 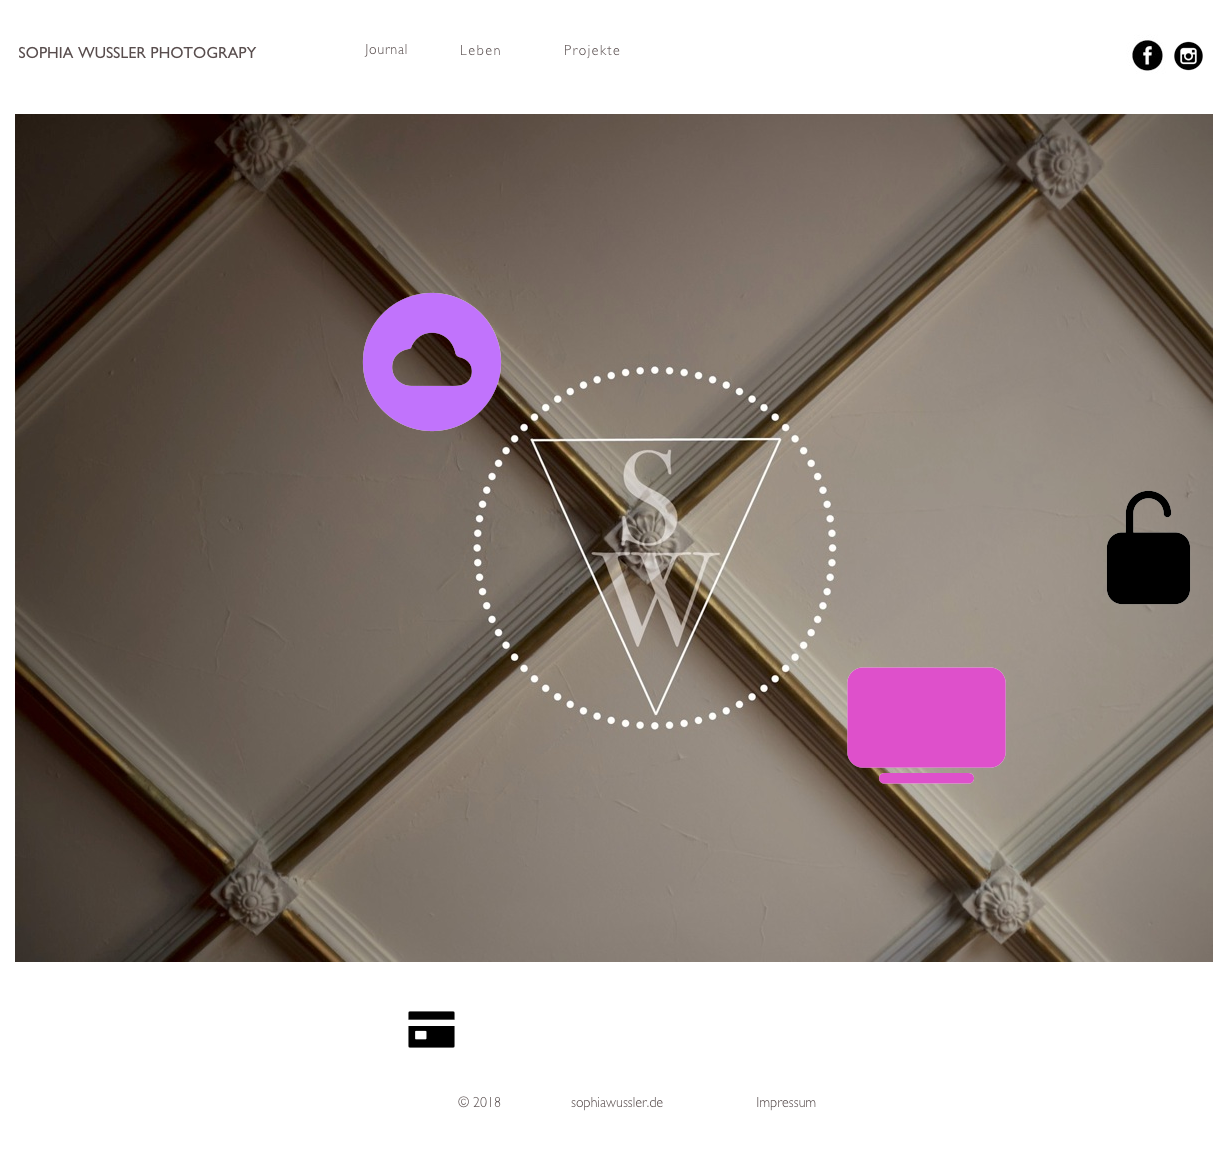 I want to click on manage payment methods, so click(x=431, y=1029).